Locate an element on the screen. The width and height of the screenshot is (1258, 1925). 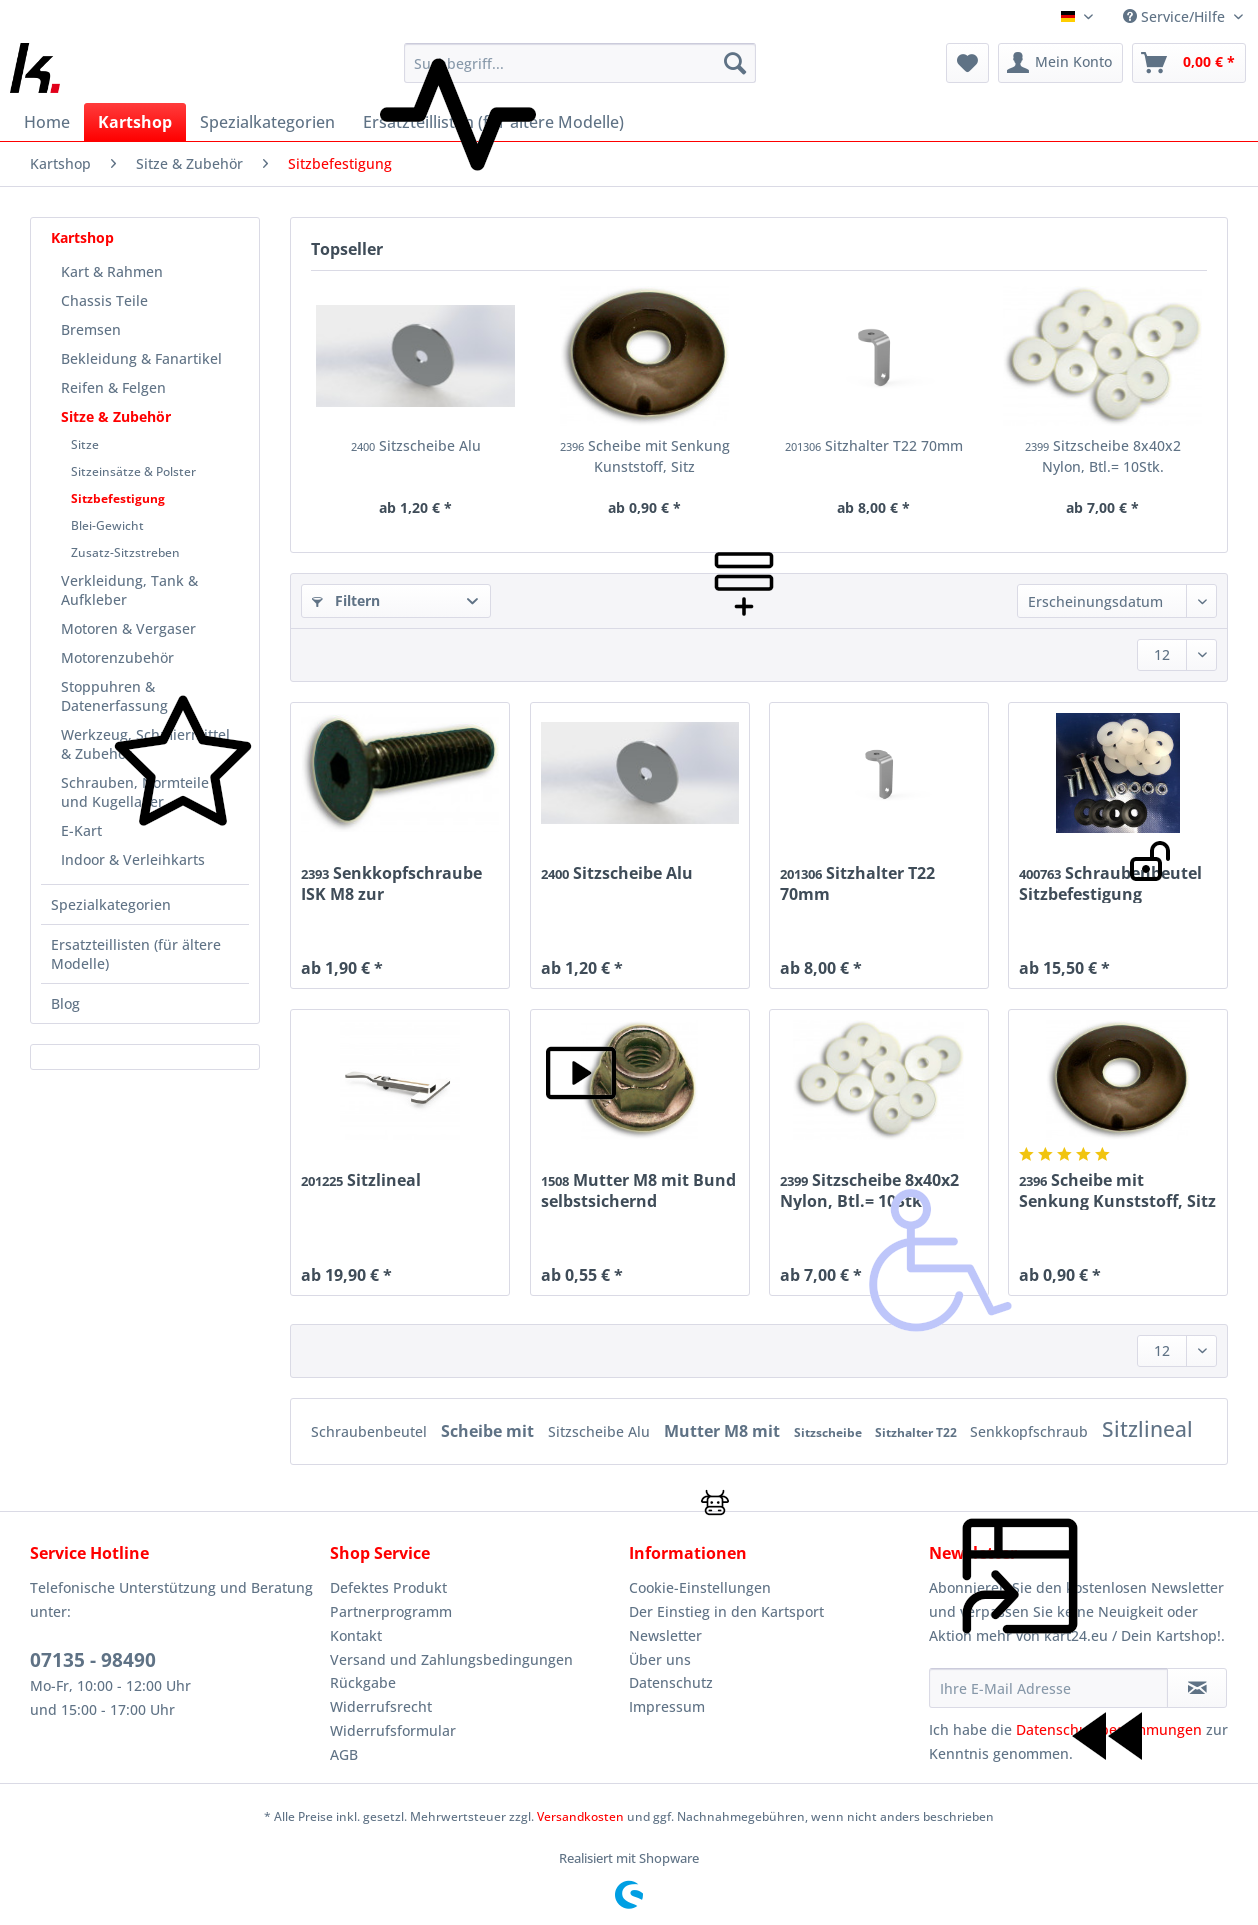
add item to favorites is located at coordinates (183, 767).